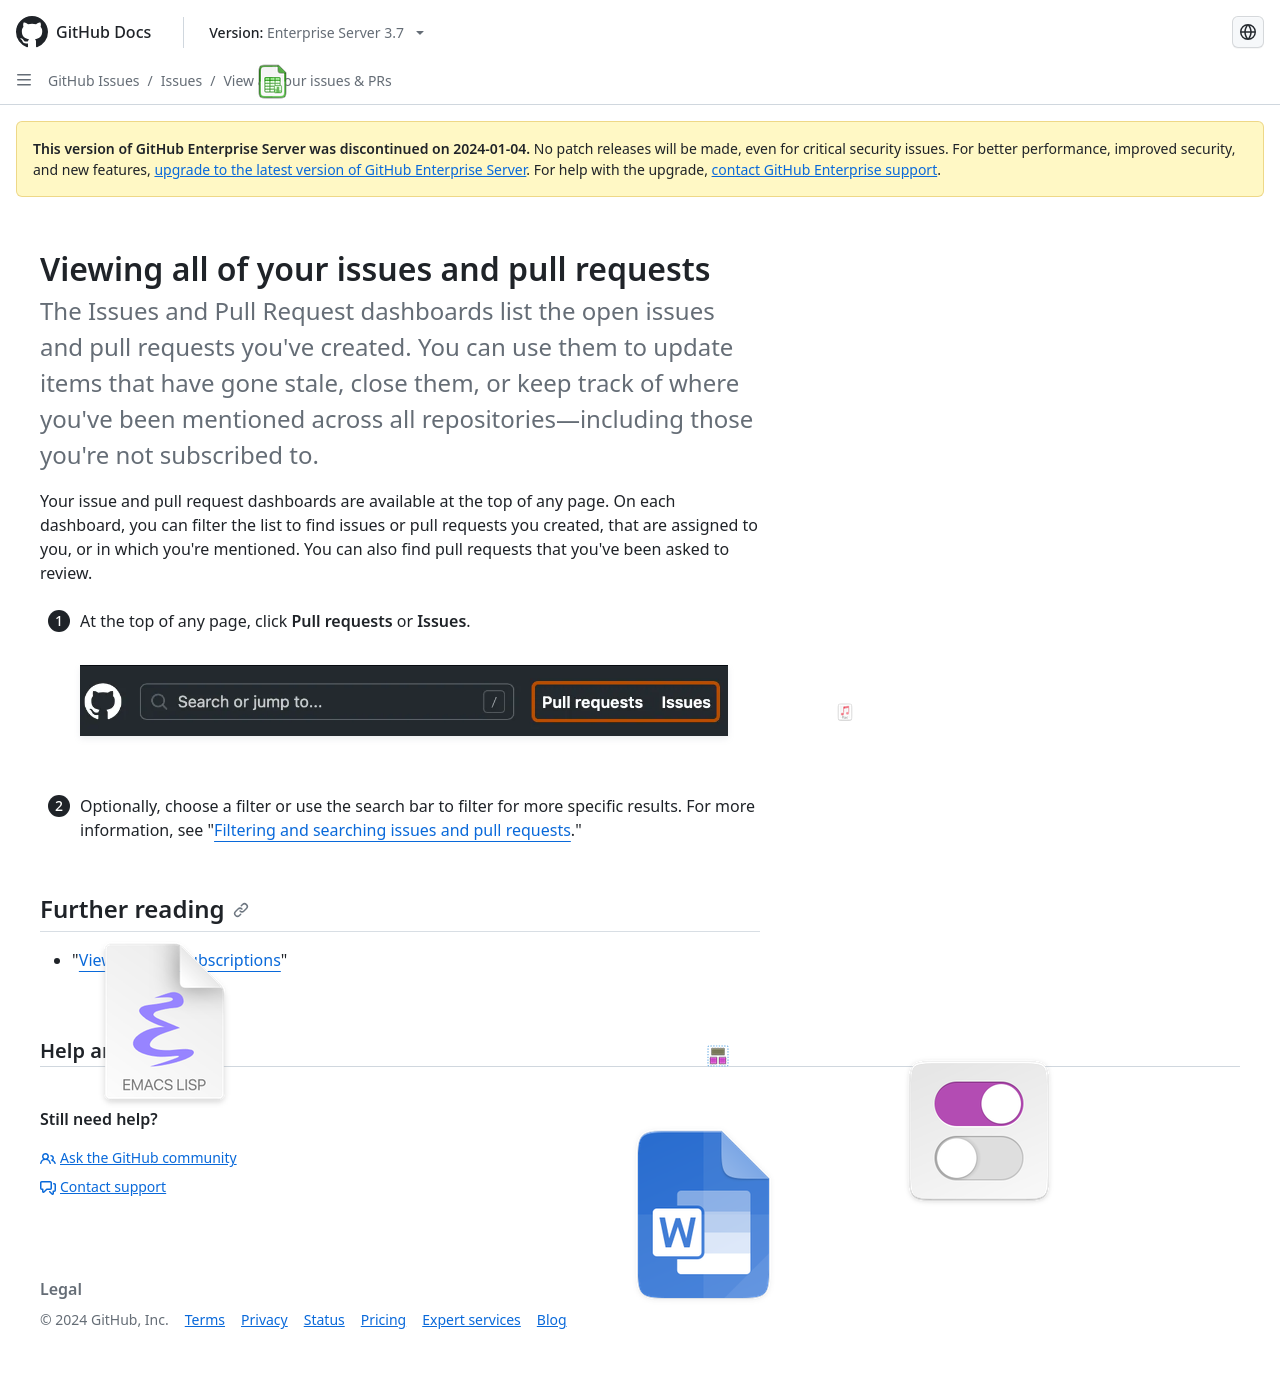 The width and height of the screenshot is (1280, 1394). Describe the element at coordinates (272, 81) in the screenshot. I see `open a libreoffice calc spreadsheet file` at that location.